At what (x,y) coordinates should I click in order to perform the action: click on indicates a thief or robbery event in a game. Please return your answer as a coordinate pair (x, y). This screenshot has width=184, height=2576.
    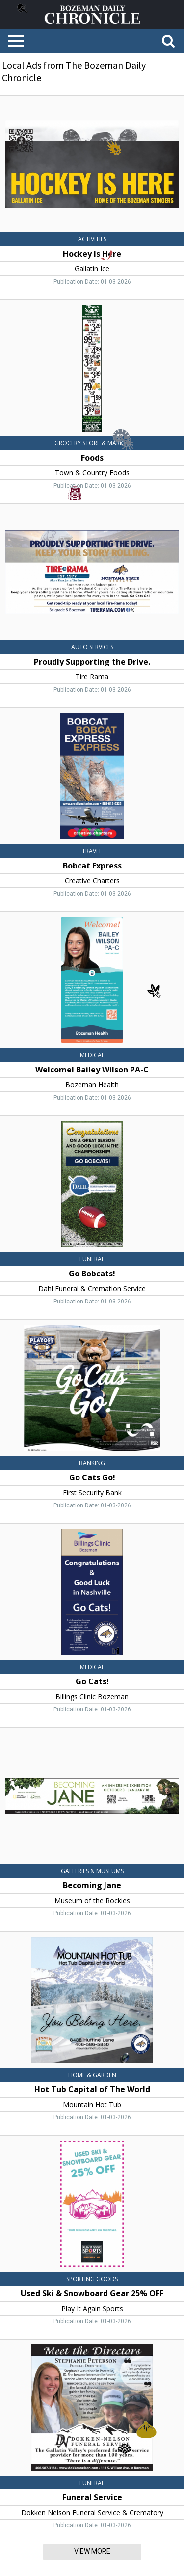
    Looking at the image, I should click on (23, 8).